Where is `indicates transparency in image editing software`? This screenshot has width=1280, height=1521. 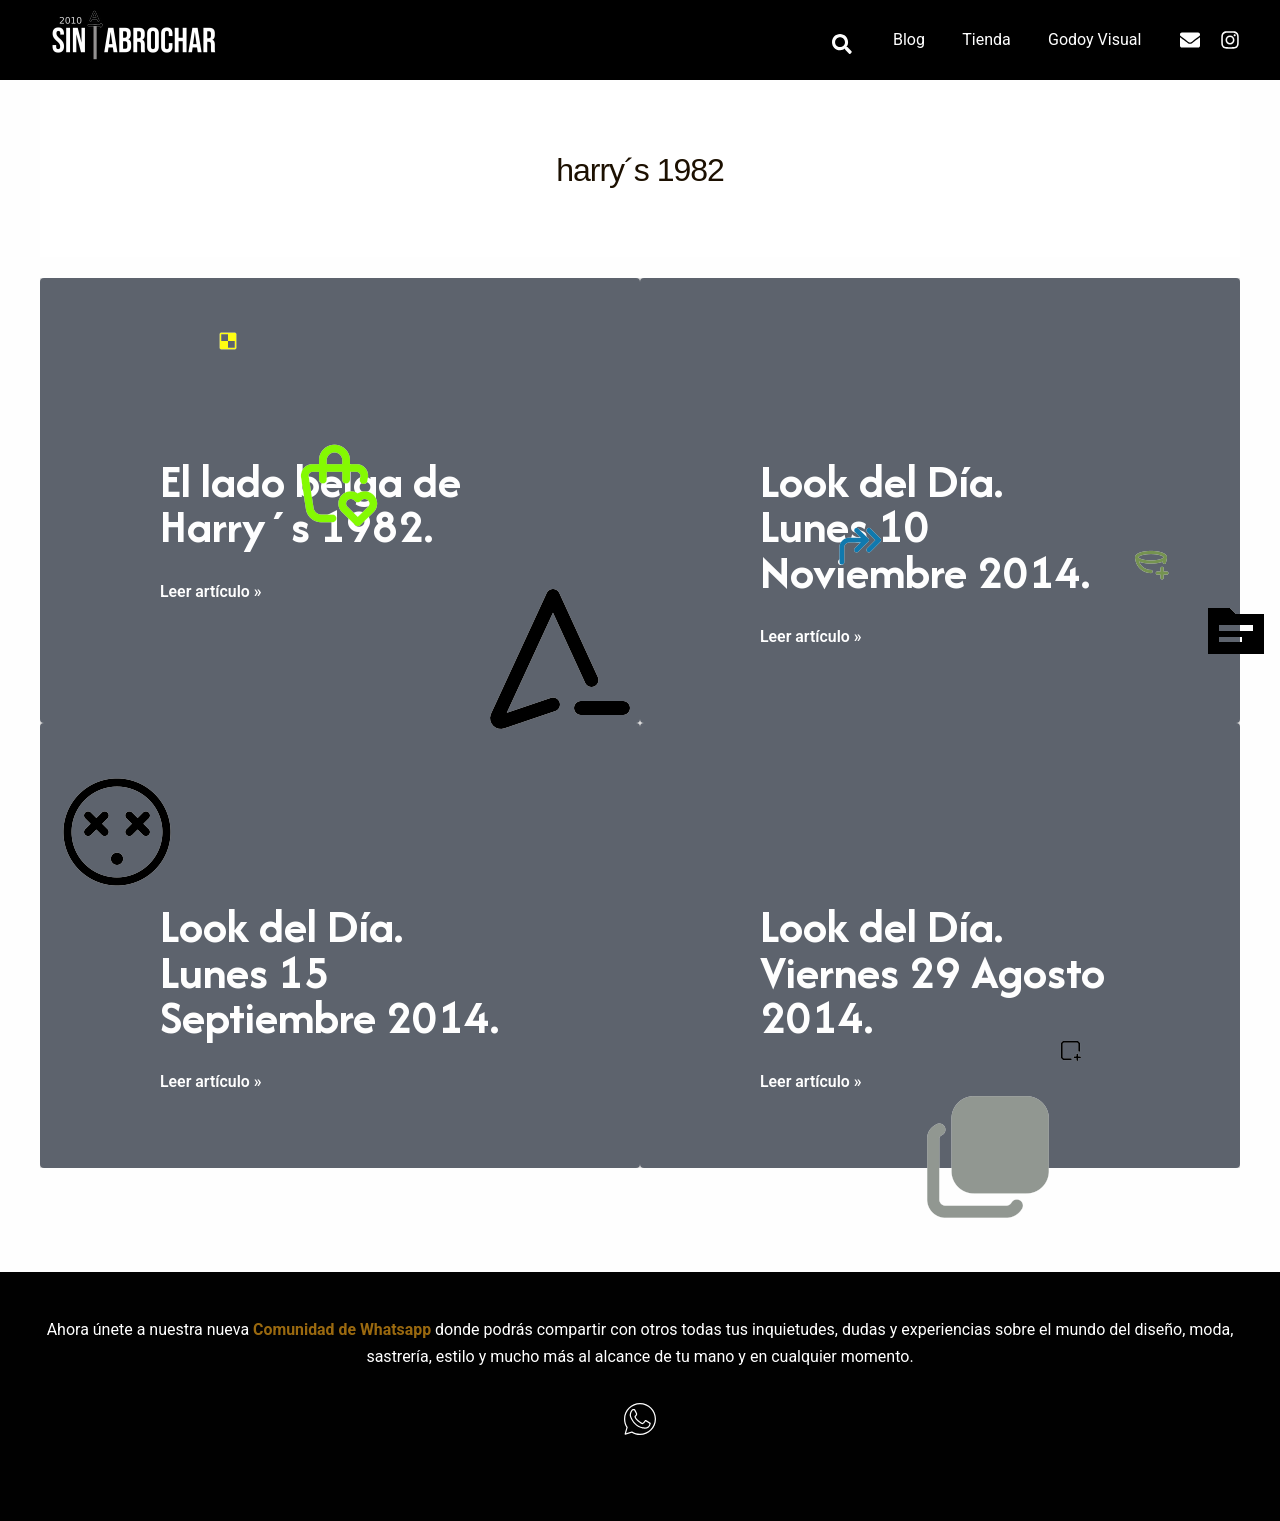
indicates transparency in image editing software is located at coordinates (228, 341).